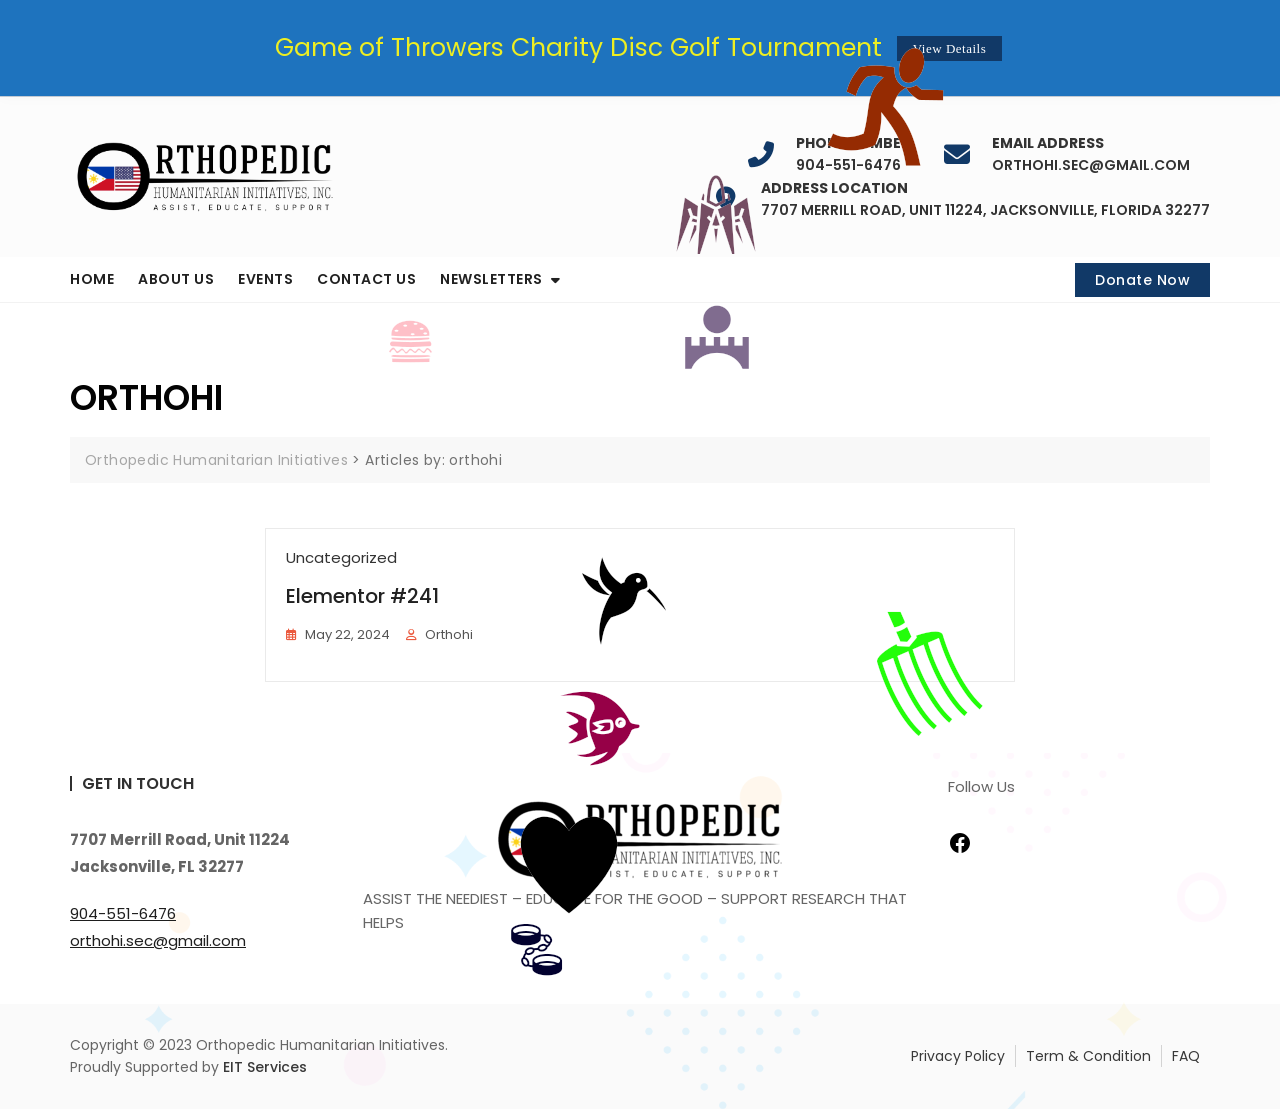 The height and width of the screenshot is (1109, 1280). What do you see at coordinates (885, 105) in the screenshot?
I see `start or resume running in a game` at bounding box center [885, 105].